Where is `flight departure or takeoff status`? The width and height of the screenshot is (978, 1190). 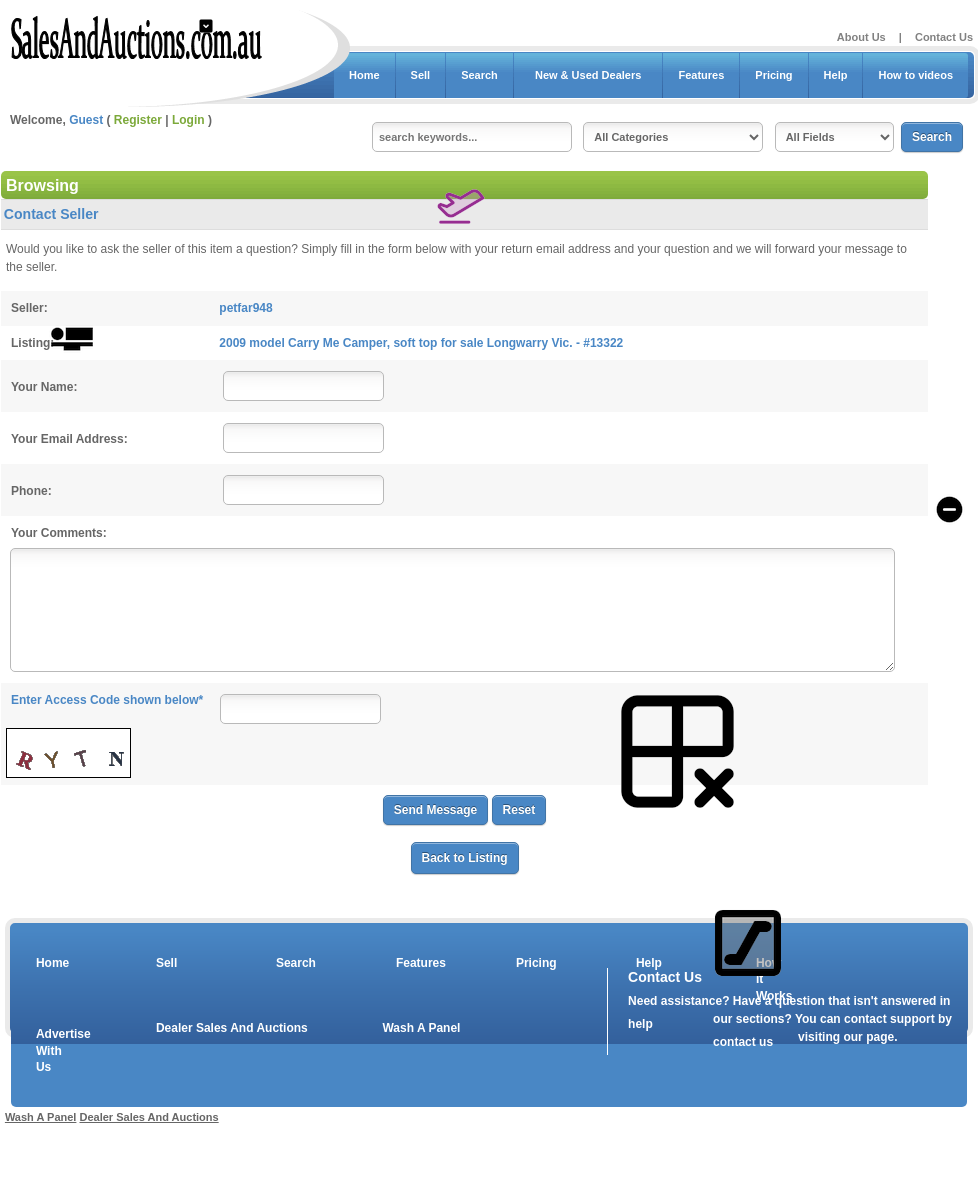
flight departure or takeoff status is located at coordinates (461, 205).